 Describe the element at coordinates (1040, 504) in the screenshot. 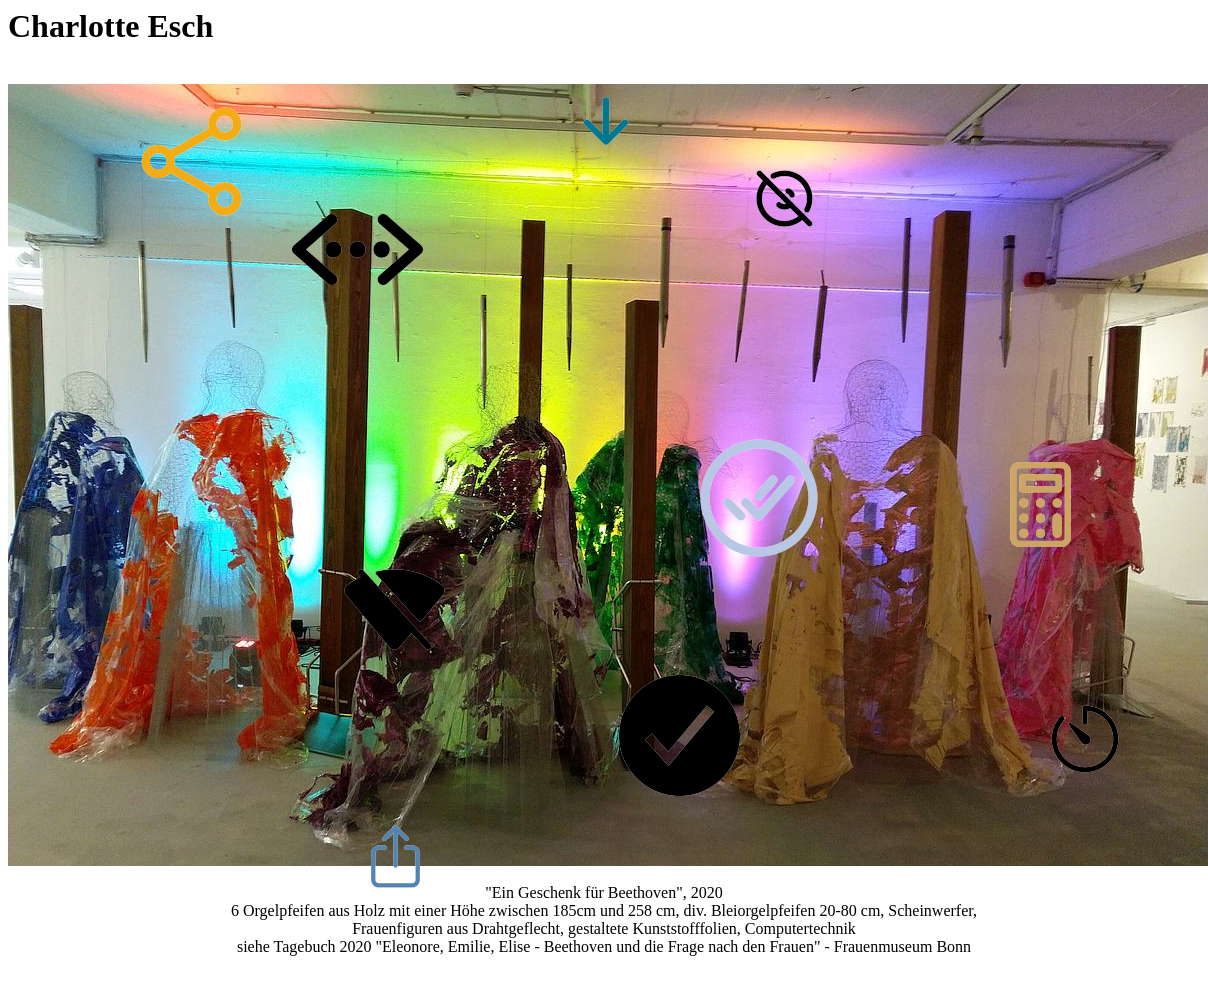

I see `open the calculator app` at that location.